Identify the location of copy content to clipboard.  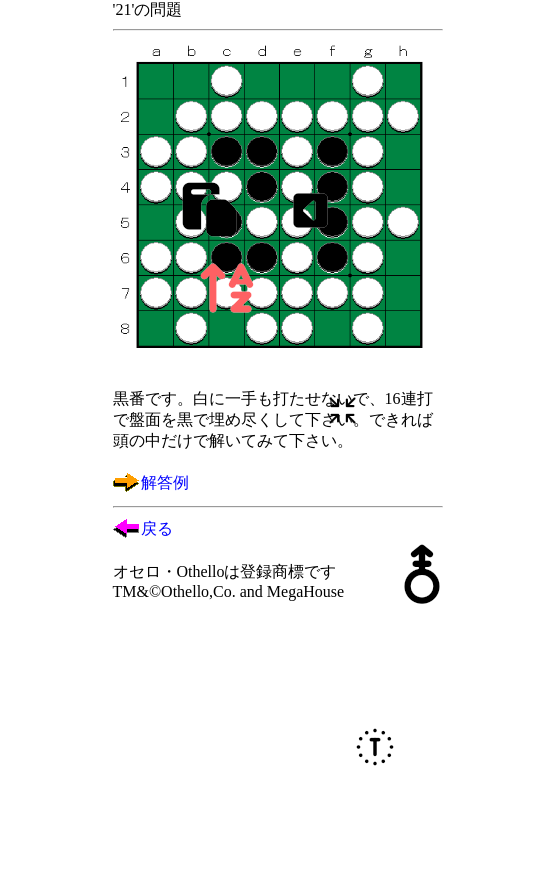
(209, 209).